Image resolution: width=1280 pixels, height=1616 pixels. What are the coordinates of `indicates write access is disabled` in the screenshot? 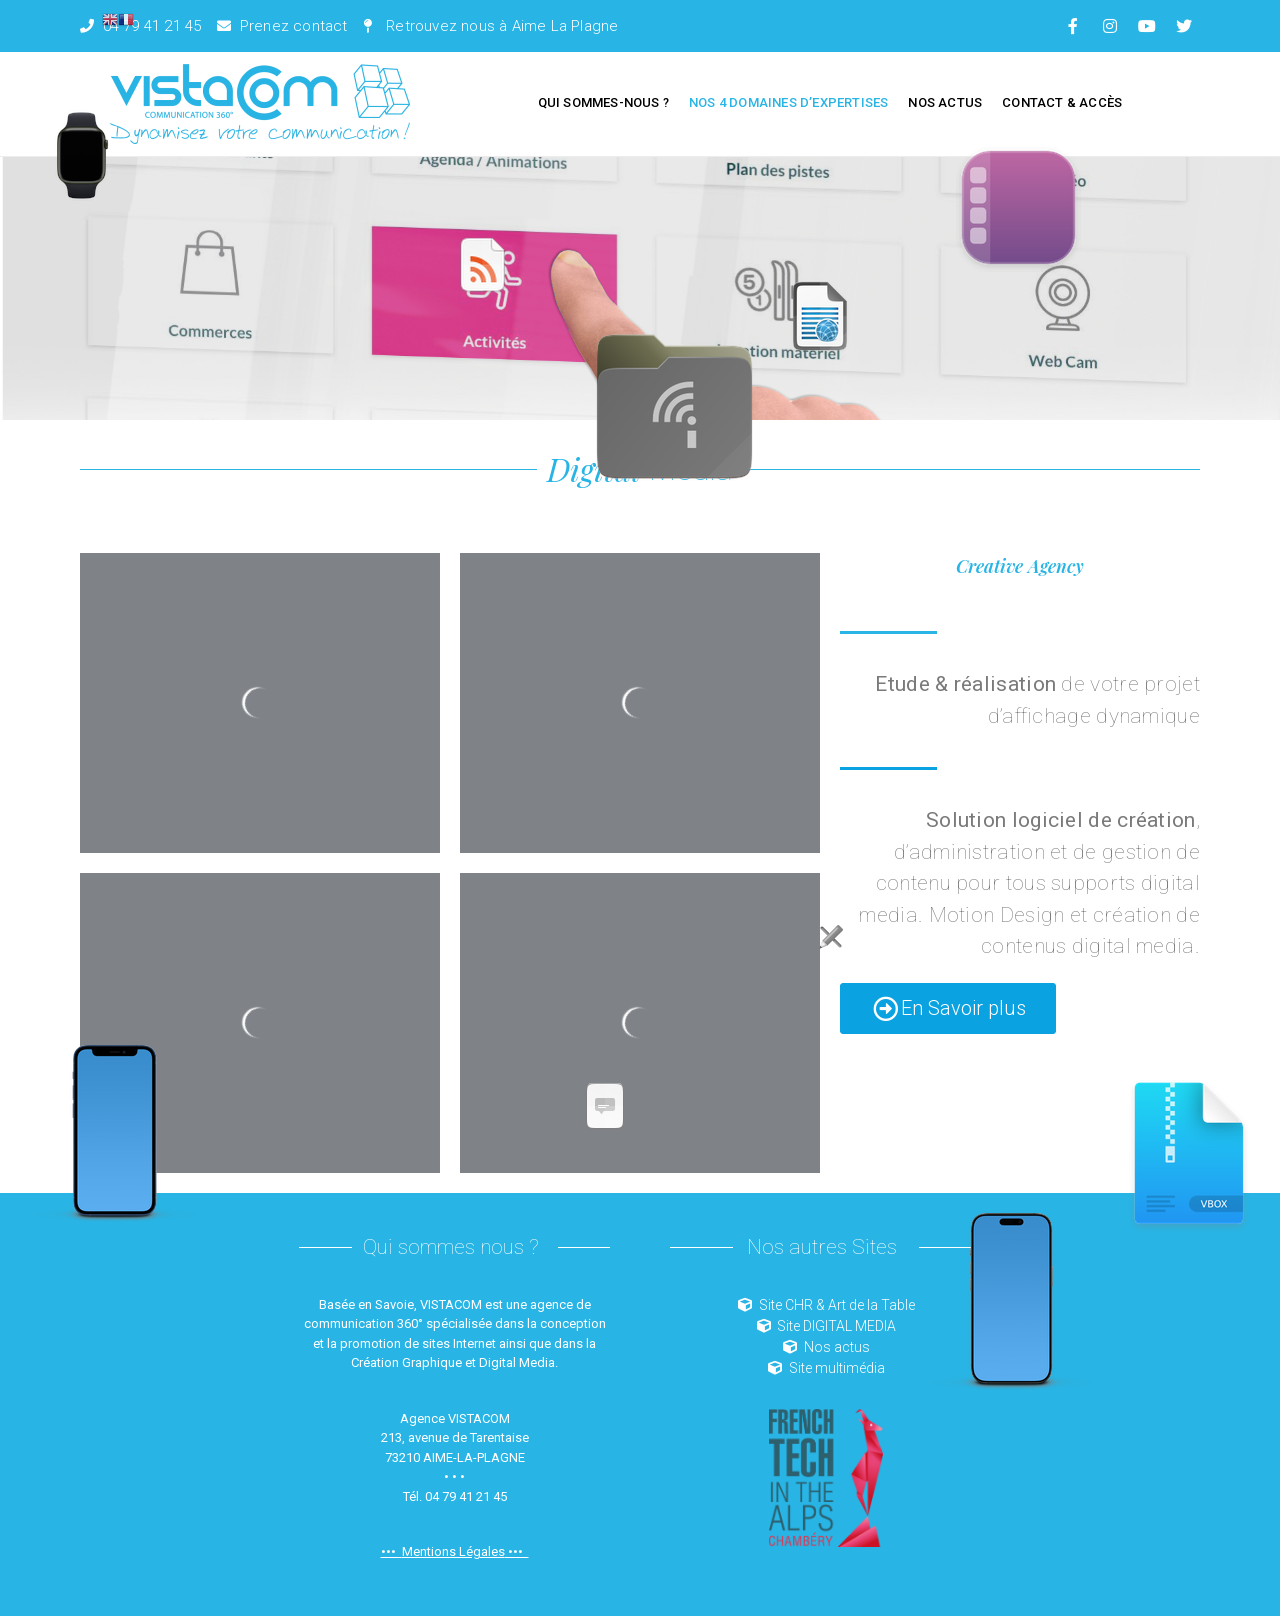 It's located at (831, 937).